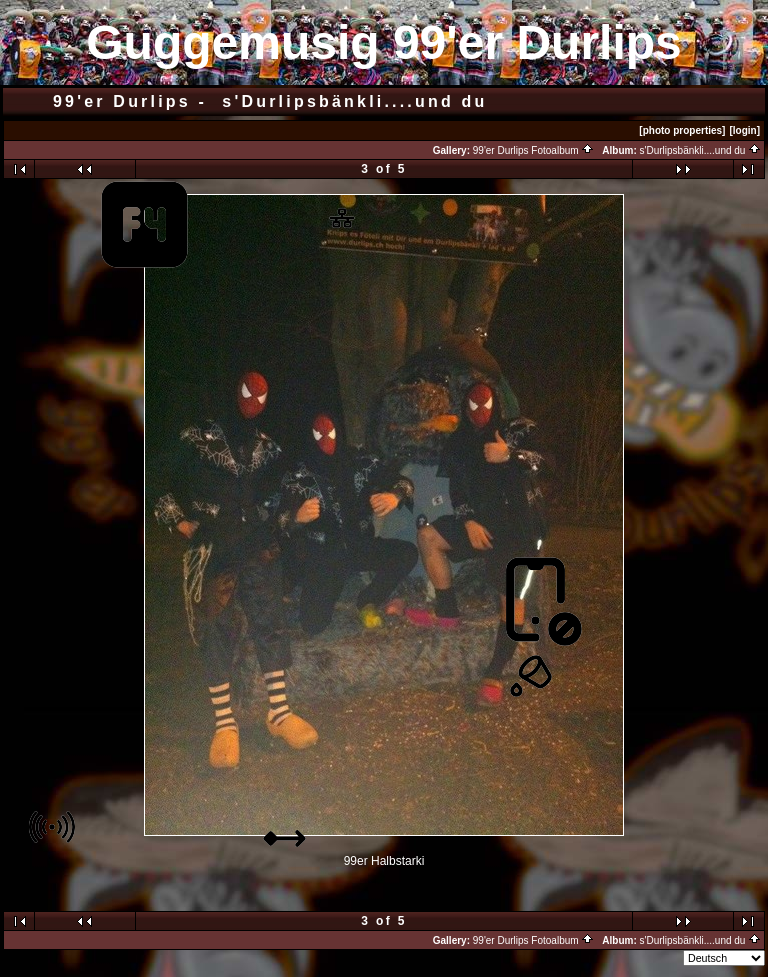  I want to click on view network connections, so click(342, 218).